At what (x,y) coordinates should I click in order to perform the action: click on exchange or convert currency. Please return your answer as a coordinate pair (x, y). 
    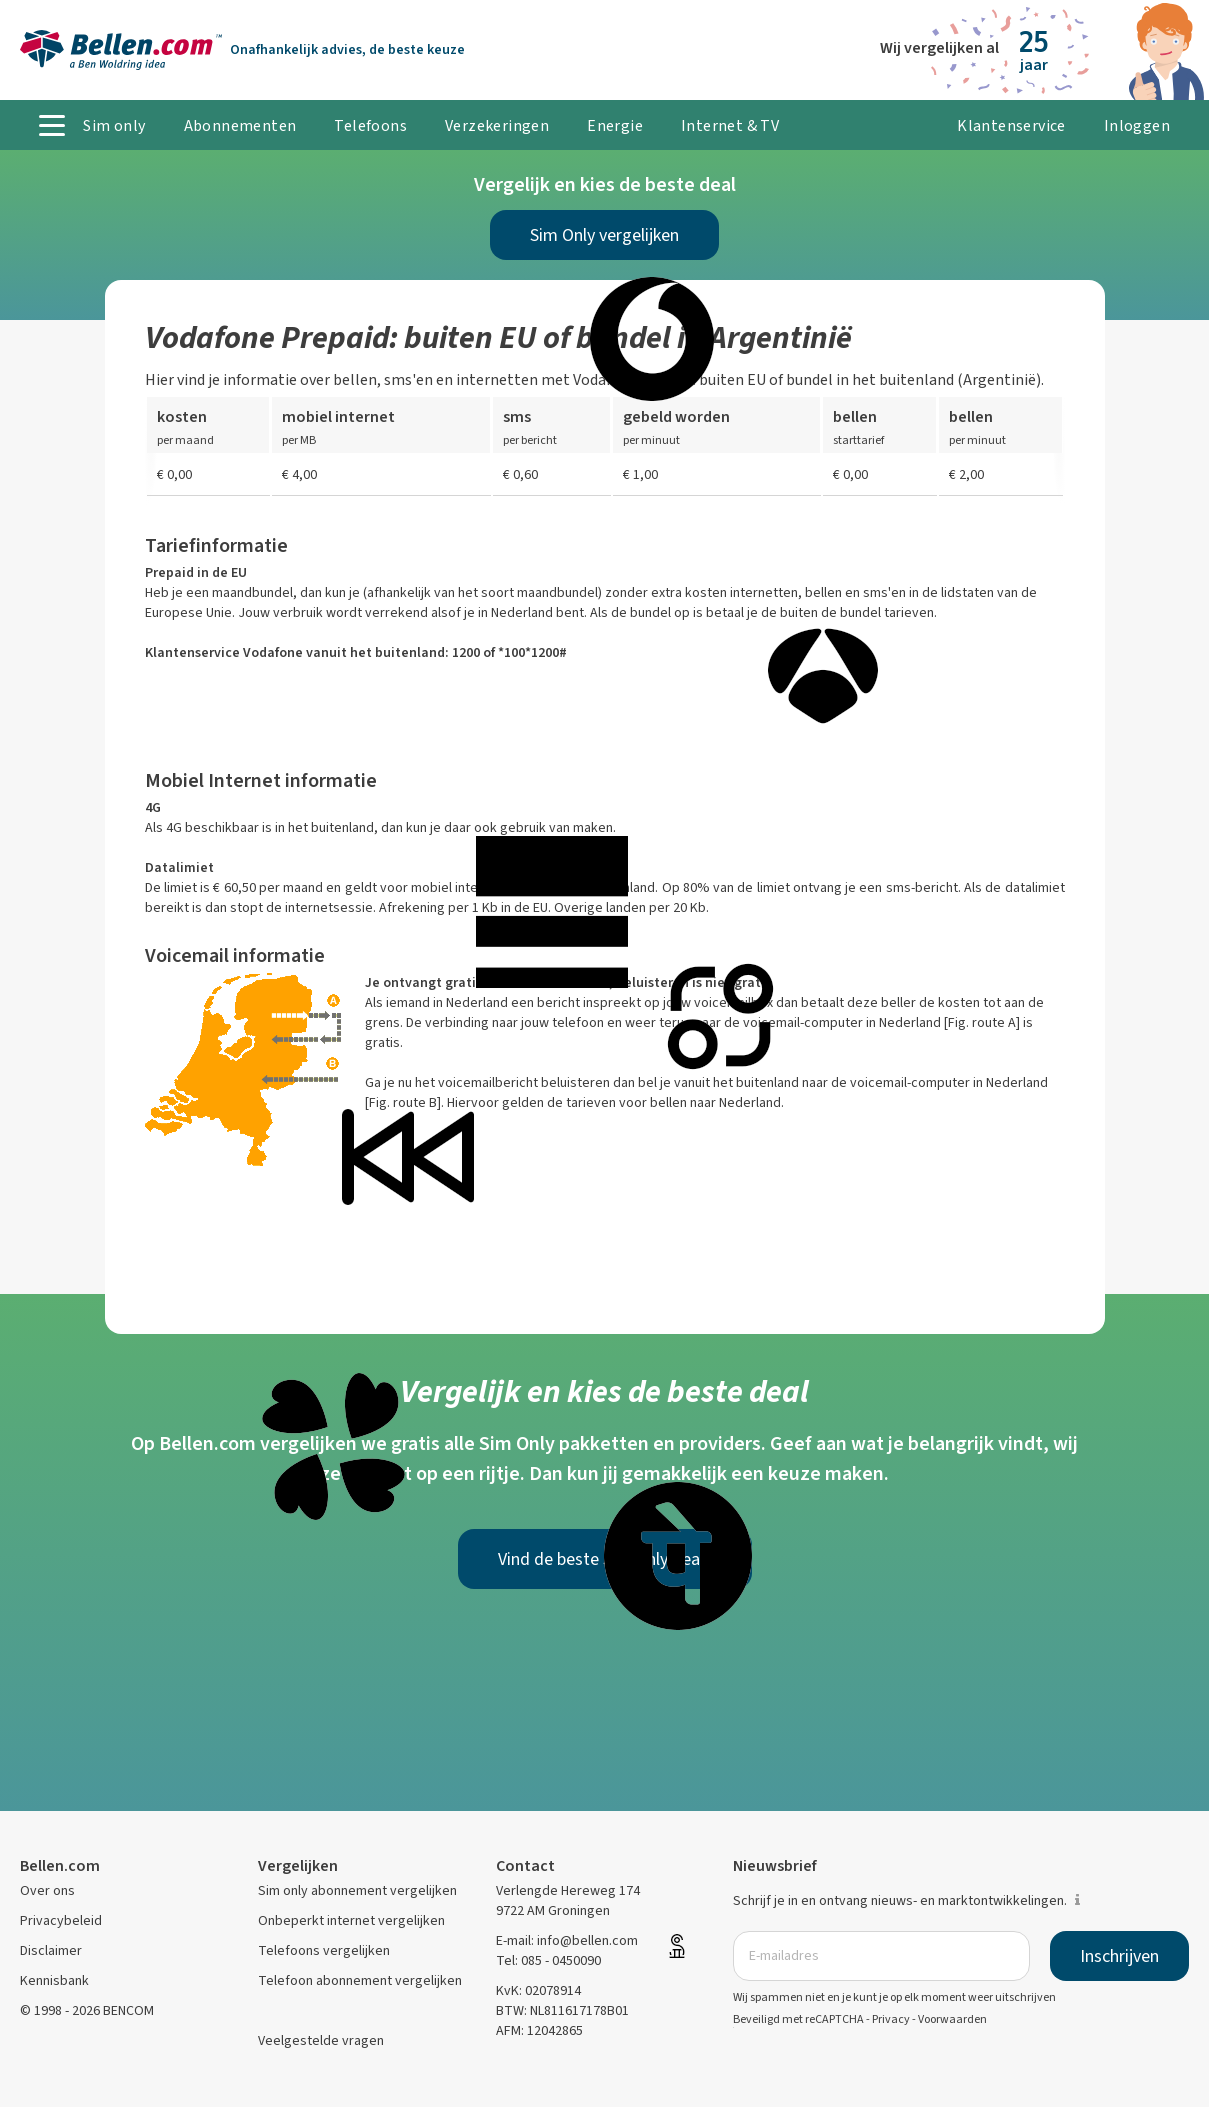
    Looking at the image, I should click on (720, 1016).